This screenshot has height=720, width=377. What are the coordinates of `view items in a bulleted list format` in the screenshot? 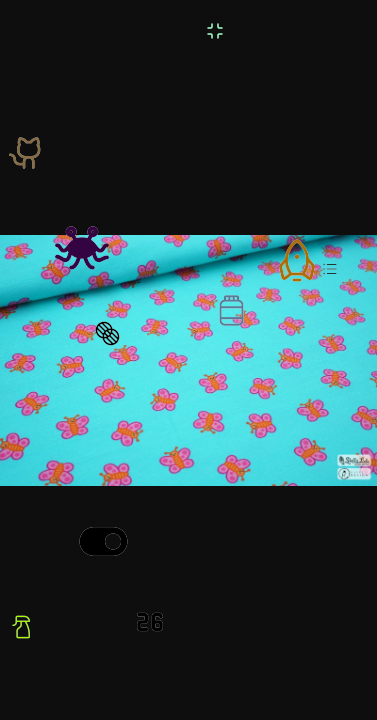 It's located at (330, 269).